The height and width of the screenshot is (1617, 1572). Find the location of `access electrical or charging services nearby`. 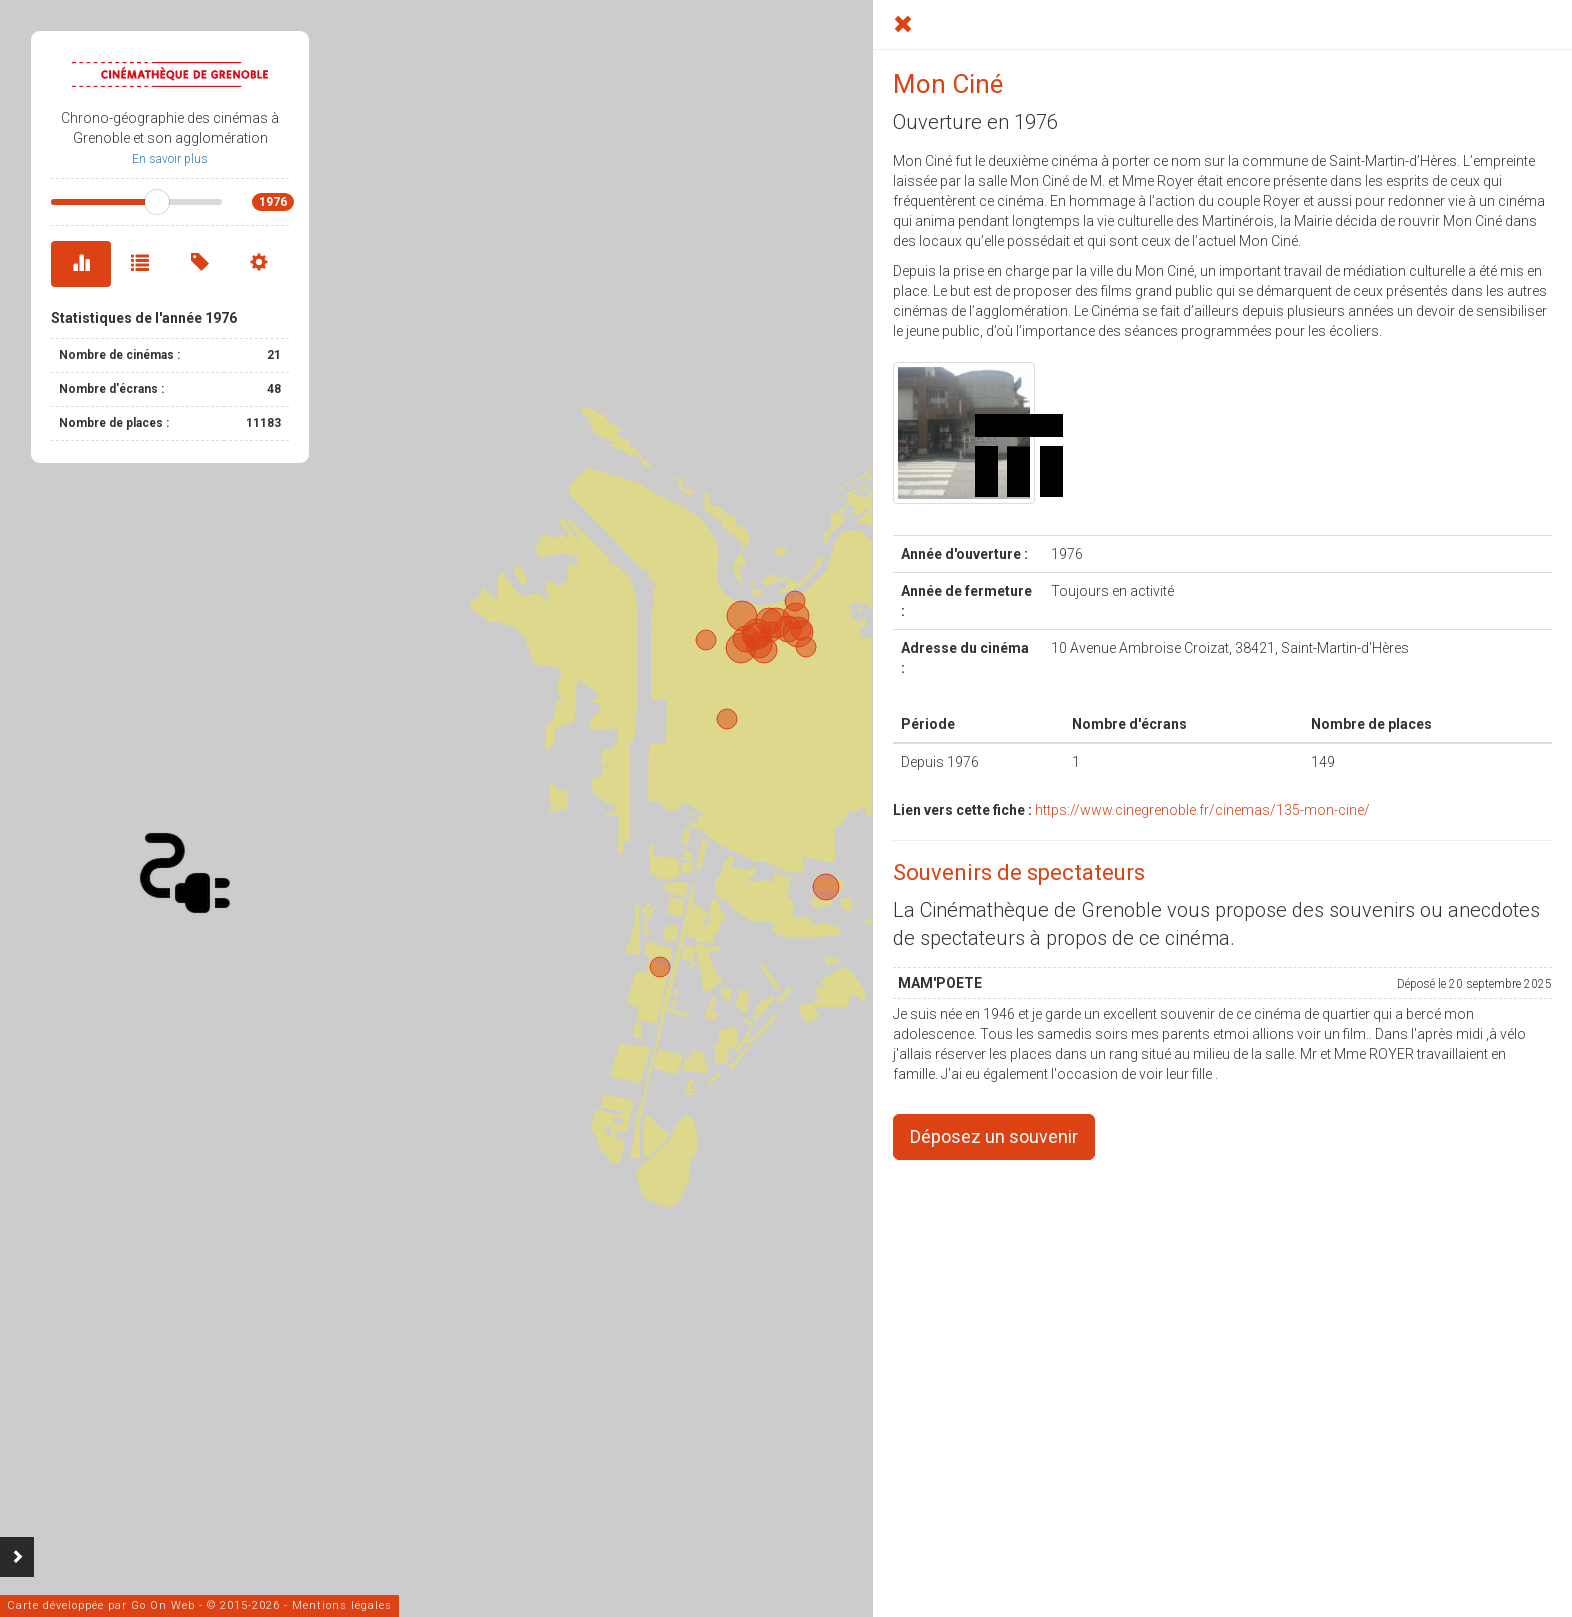

access electrical or charging services nearby is located at coordinates (185, 873).